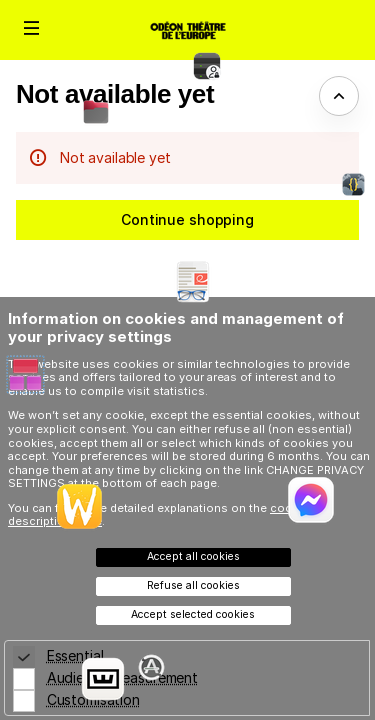 The height and width of the screenshot is (720, 375). Describe the element at coordinates (79, 506) in the screenshot. I see `open the wayland display server application` at that location.